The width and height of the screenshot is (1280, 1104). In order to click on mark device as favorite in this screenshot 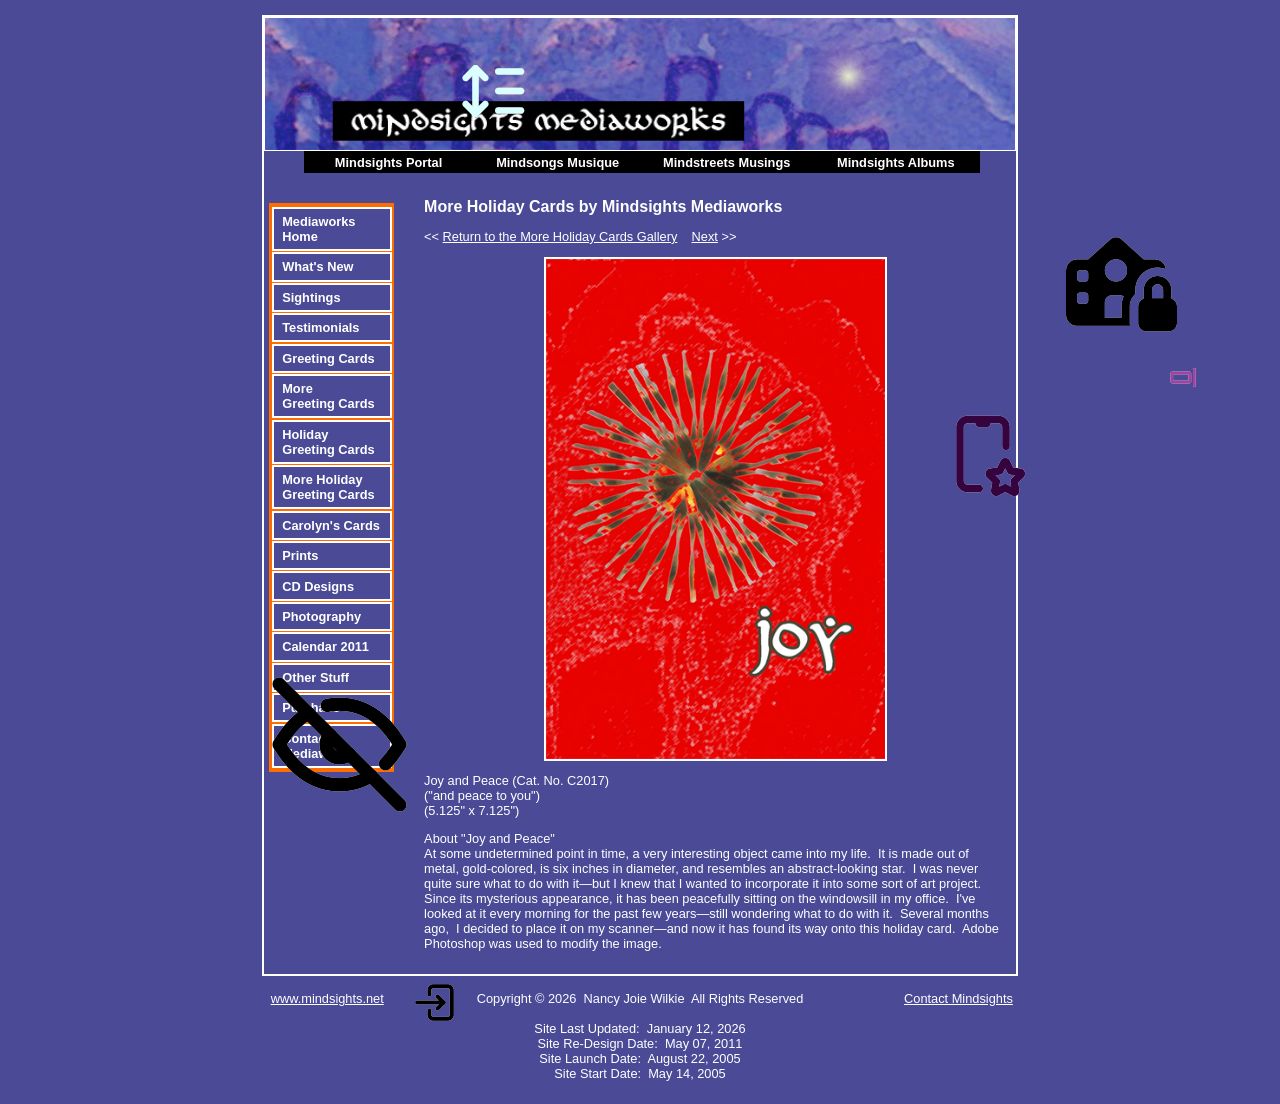, I will do `click(983, 454)`.